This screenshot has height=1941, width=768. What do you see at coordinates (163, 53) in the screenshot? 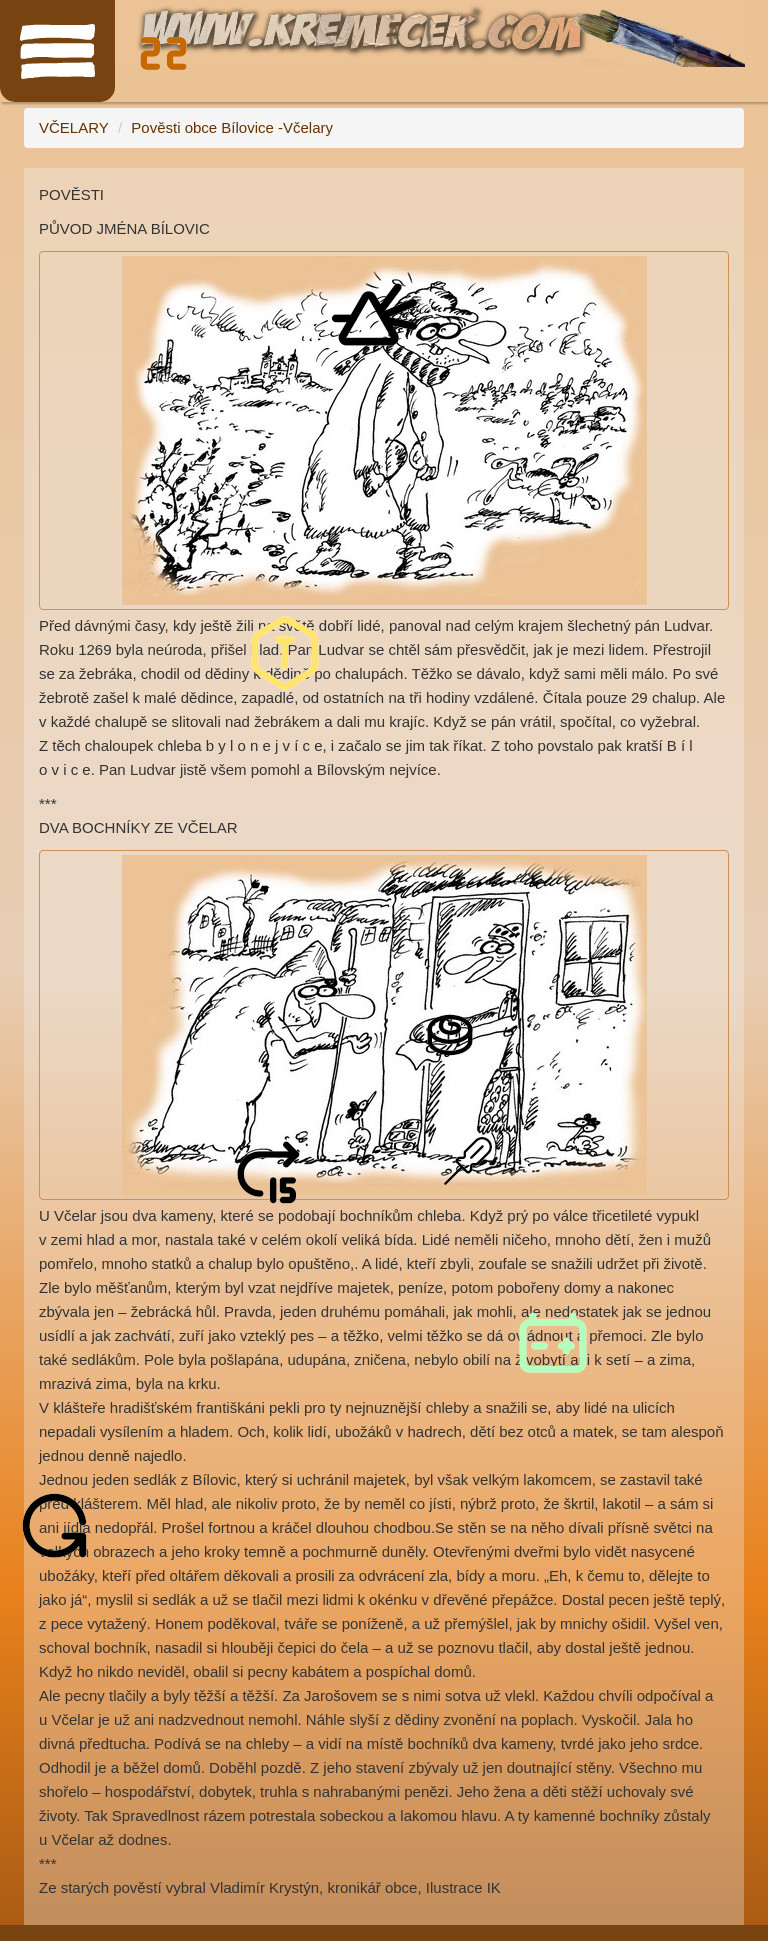
I see `indicates item number 22 in a list or sequence` at bounding box center [163, 53].